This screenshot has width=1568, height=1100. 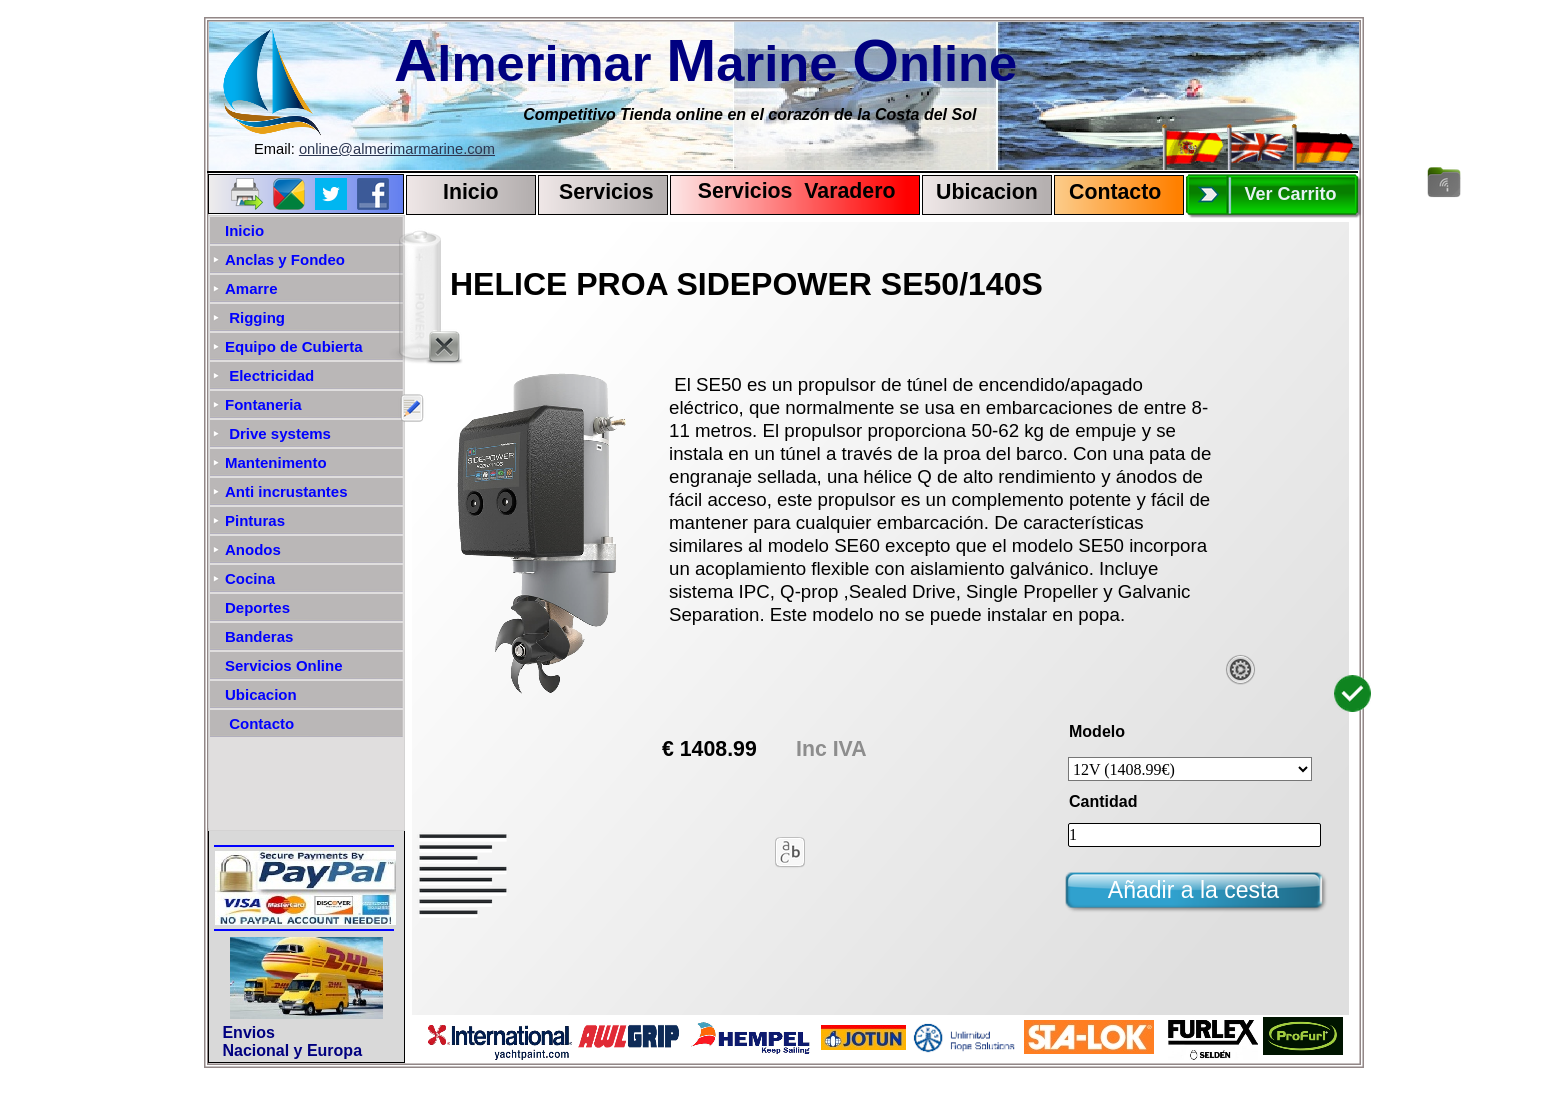 I want to click on indicates battery not detected or missing, so click(x=420, y=298).